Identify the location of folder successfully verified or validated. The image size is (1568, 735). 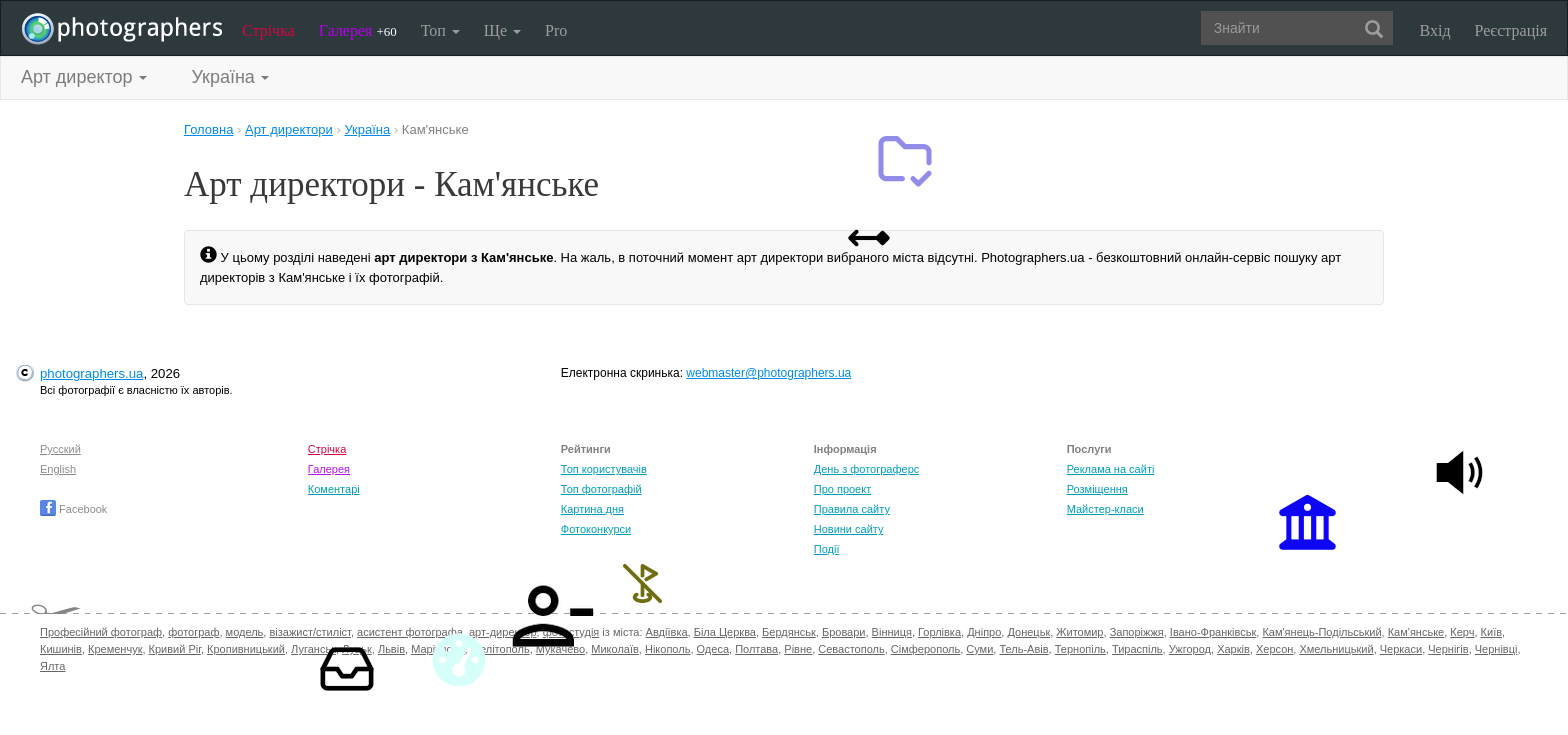
(905, 160).